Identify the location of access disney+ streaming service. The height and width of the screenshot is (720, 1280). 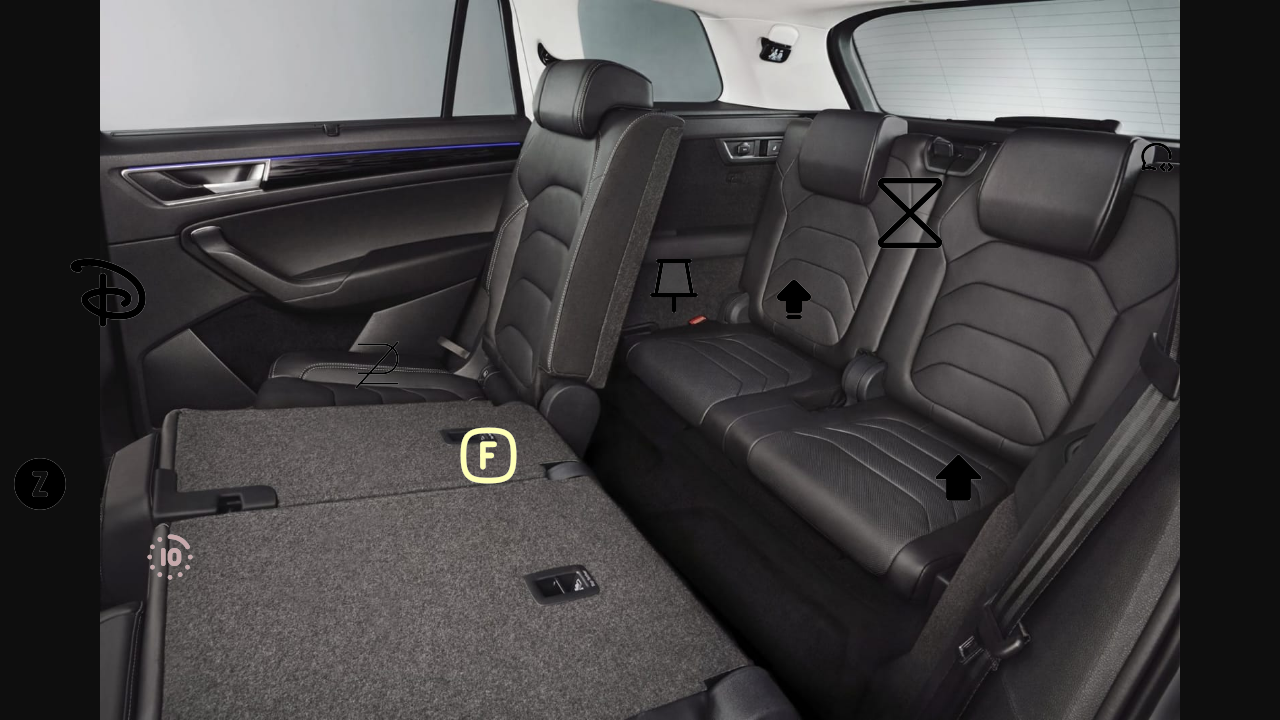
(110, 291).